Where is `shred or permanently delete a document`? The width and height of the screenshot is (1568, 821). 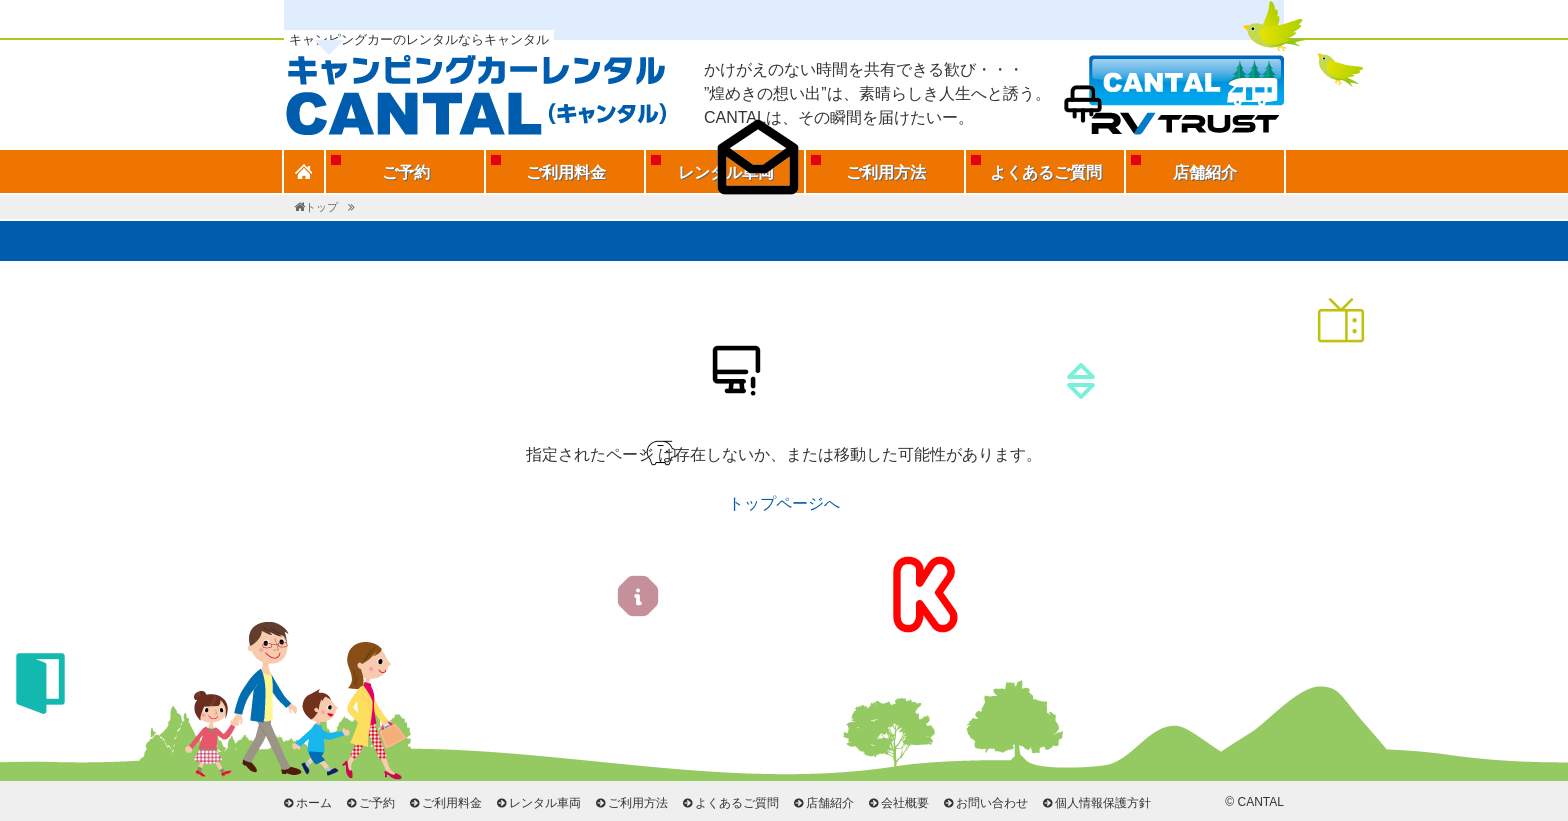
shred or permanently delete a document is located at coordinates (1083, 104).